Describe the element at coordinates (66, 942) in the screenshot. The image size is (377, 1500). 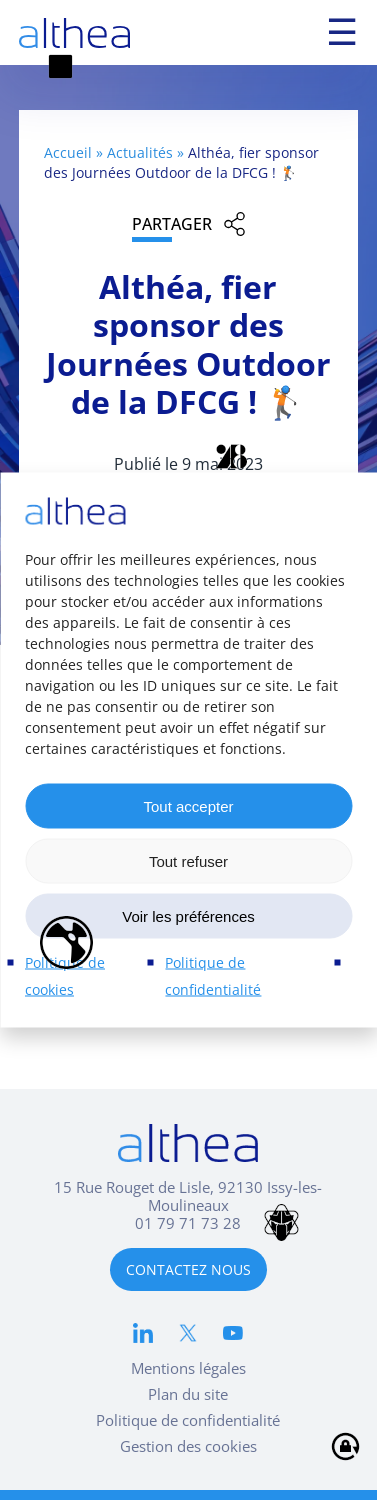
I see `open Nuke compositing software` at that location.